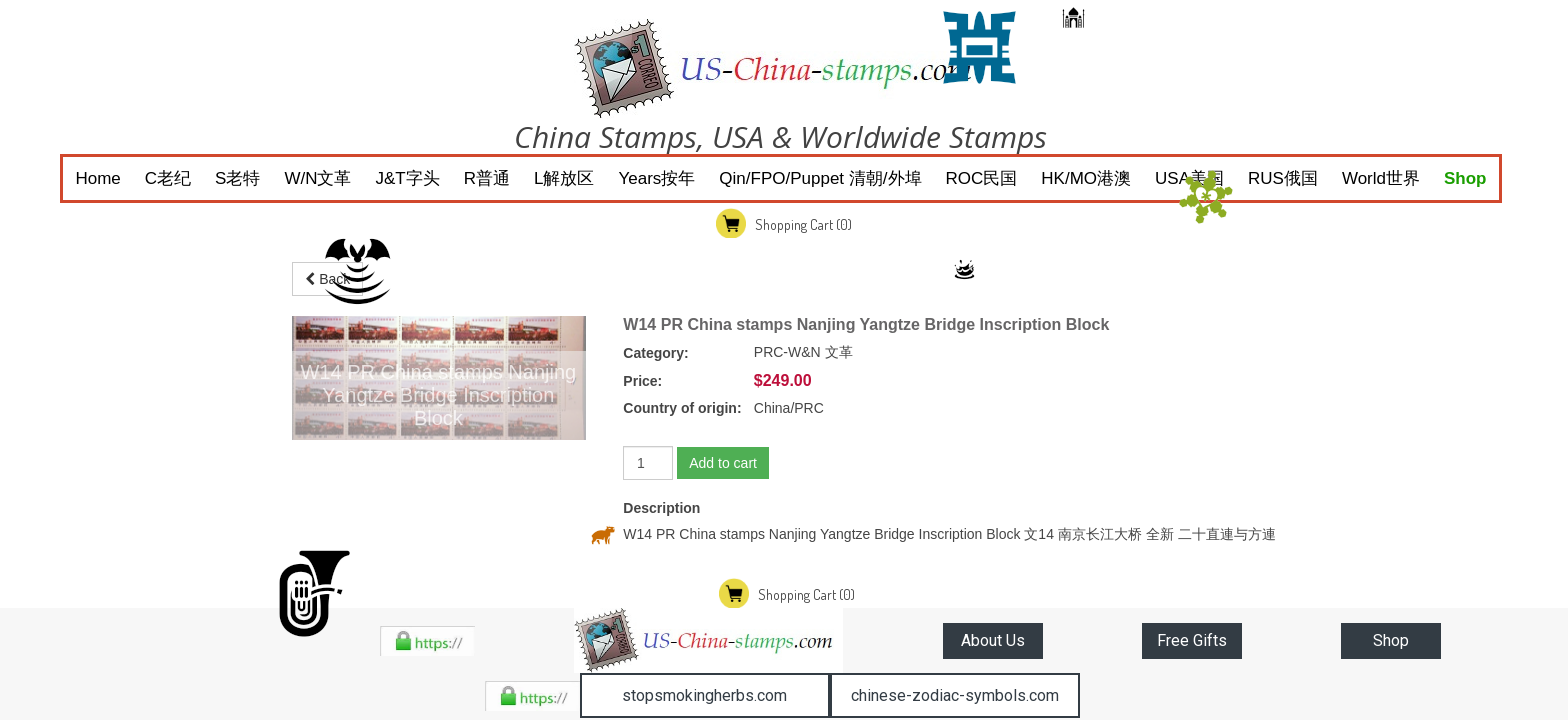  I want to click on activate sonic attack ability, so click(357, 271).